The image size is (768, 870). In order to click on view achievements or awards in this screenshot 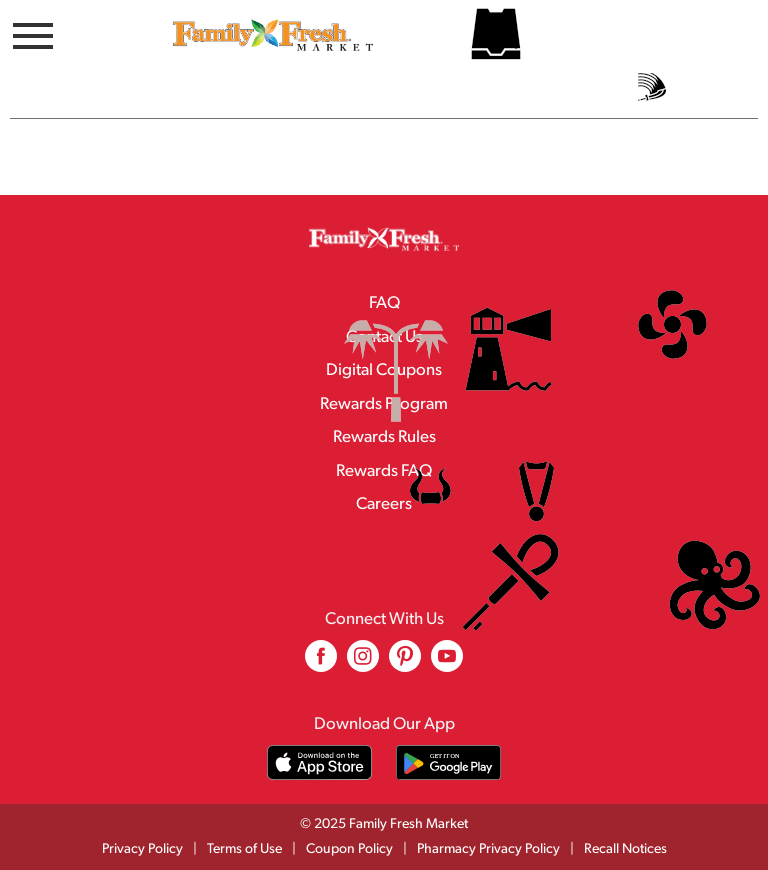, I will do `click(536, 490)`.